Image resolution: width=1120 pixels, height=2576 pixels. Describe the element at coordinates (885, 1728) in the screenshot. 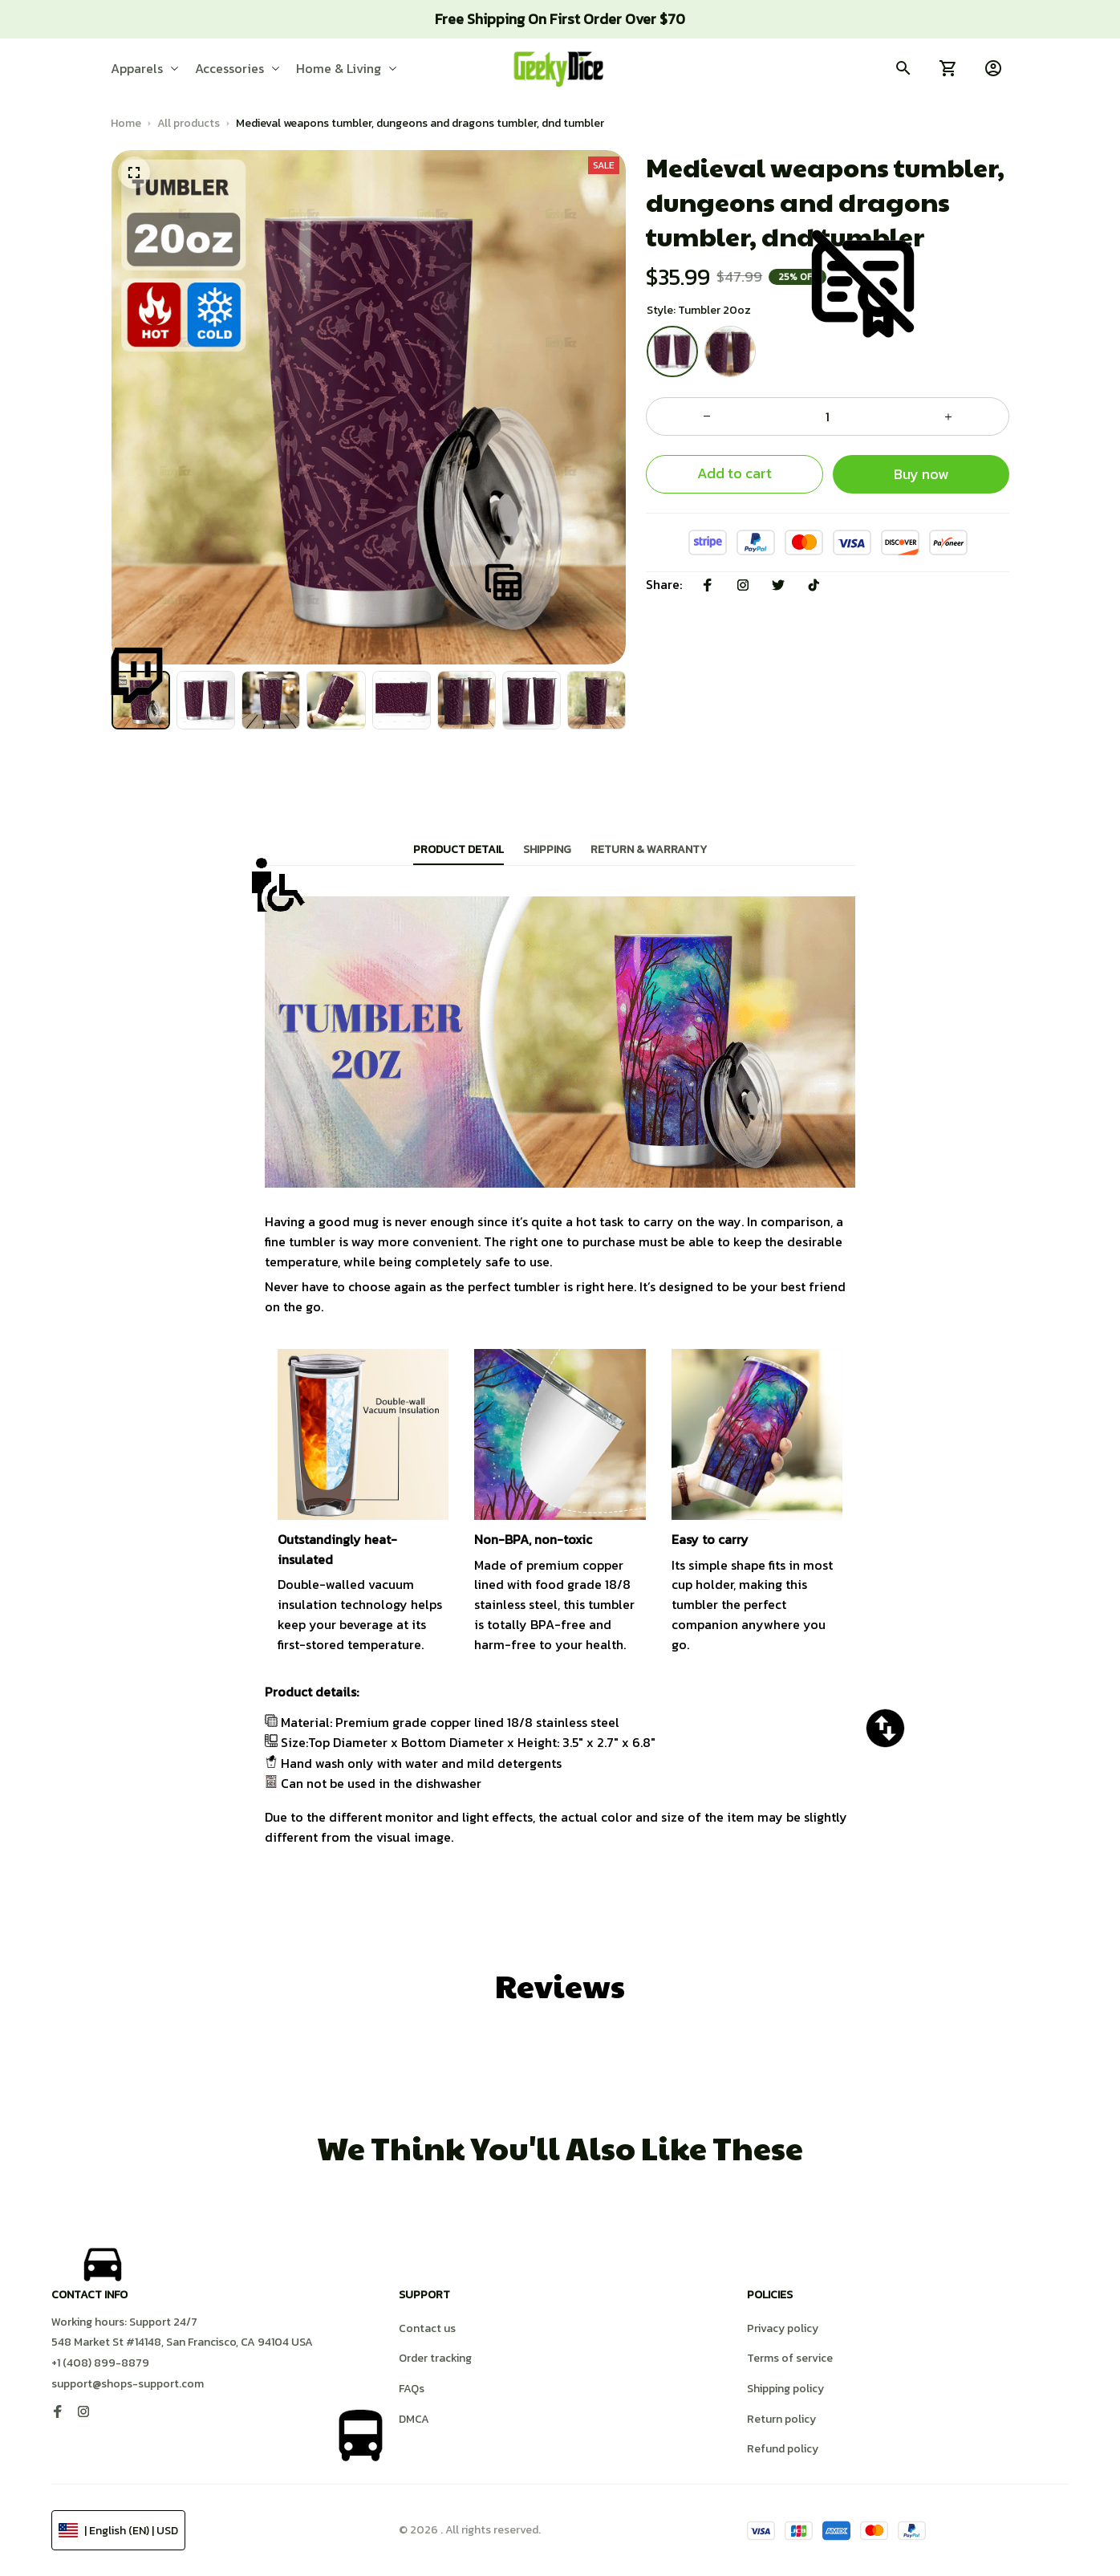

I see `swap or reorder items vertically` at that location.